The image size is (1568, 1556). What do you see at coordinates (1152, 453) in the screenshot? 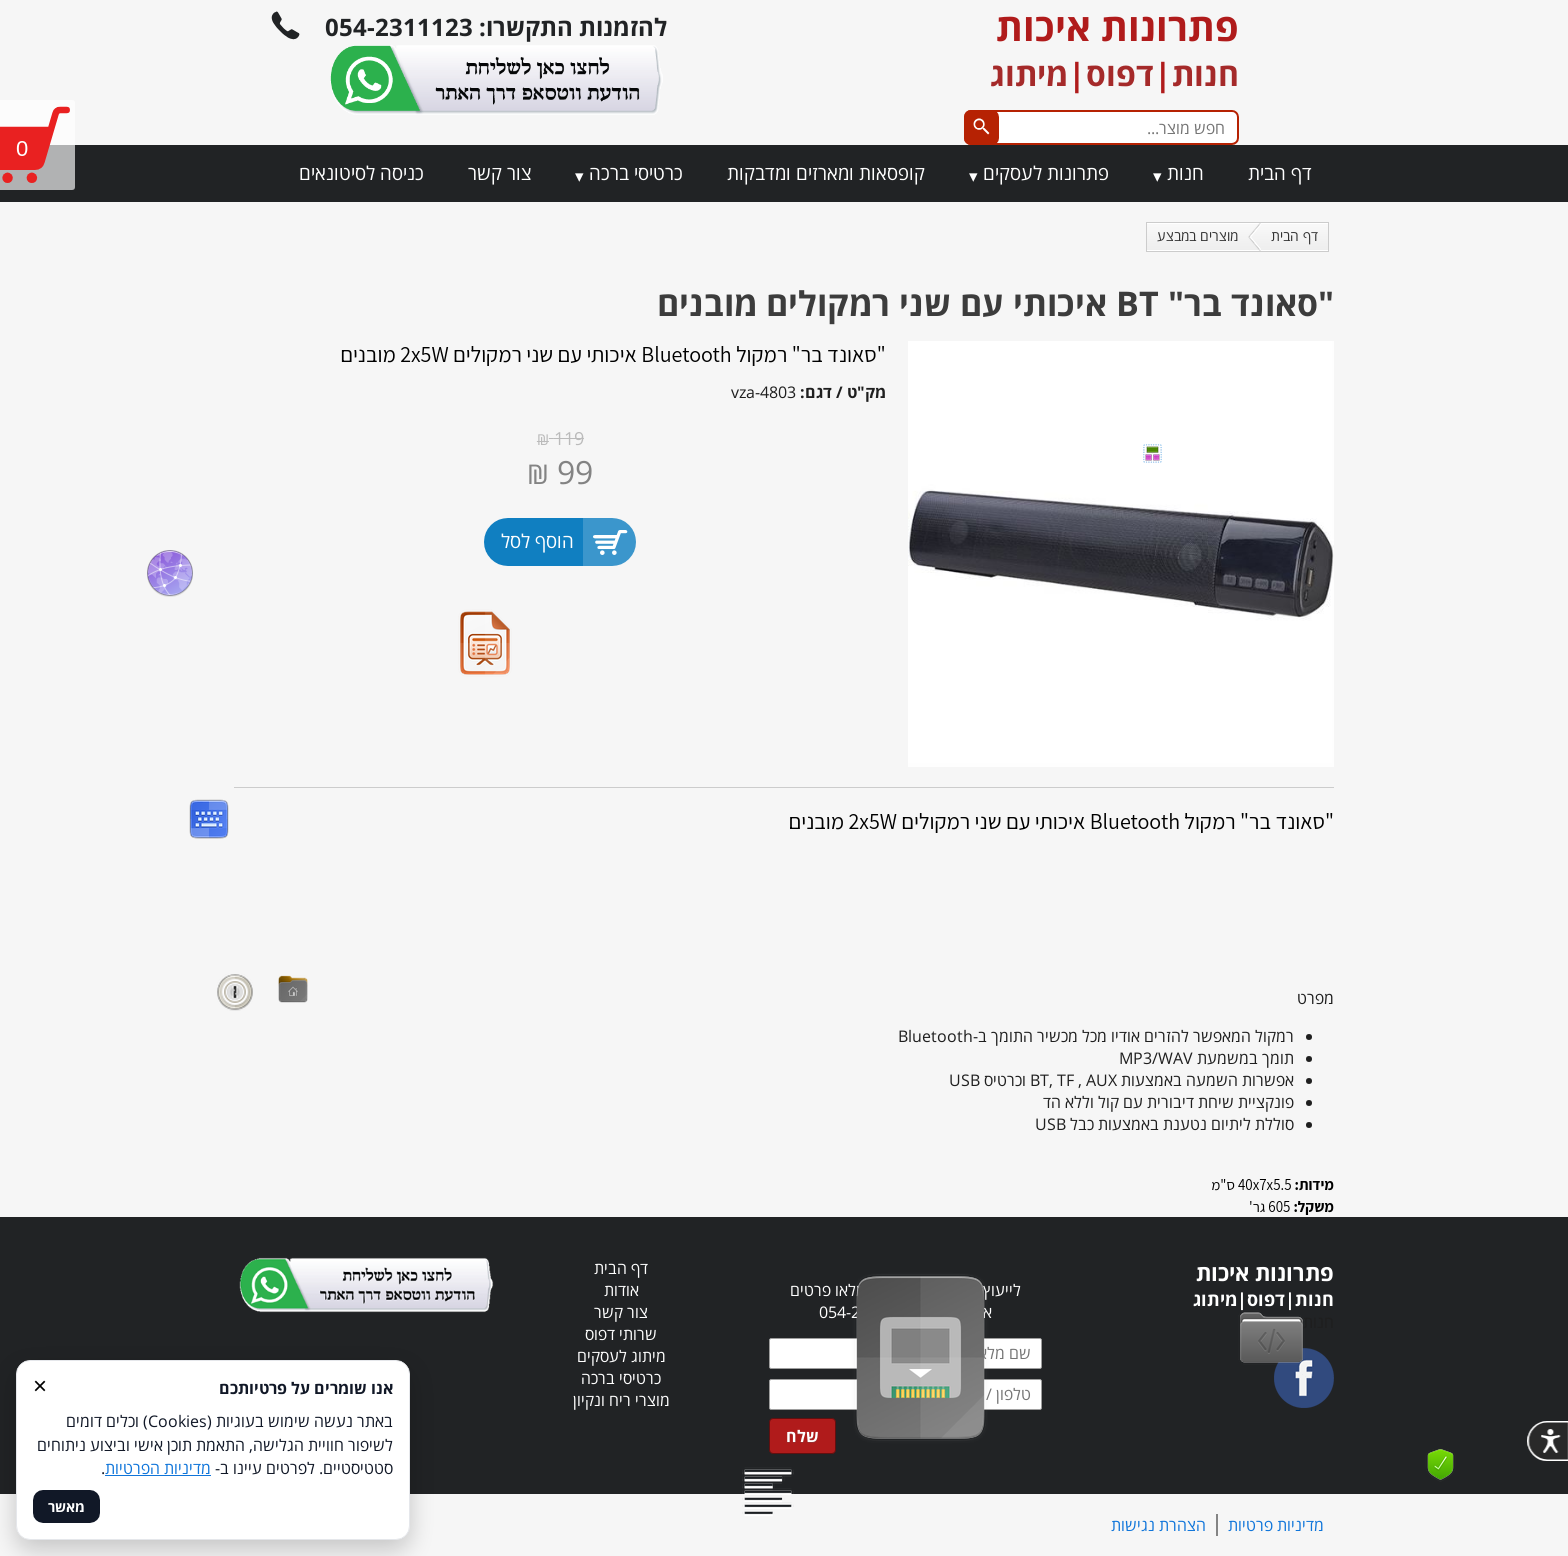
I see `select all items in the current view` at bounding box center [1152, 453].